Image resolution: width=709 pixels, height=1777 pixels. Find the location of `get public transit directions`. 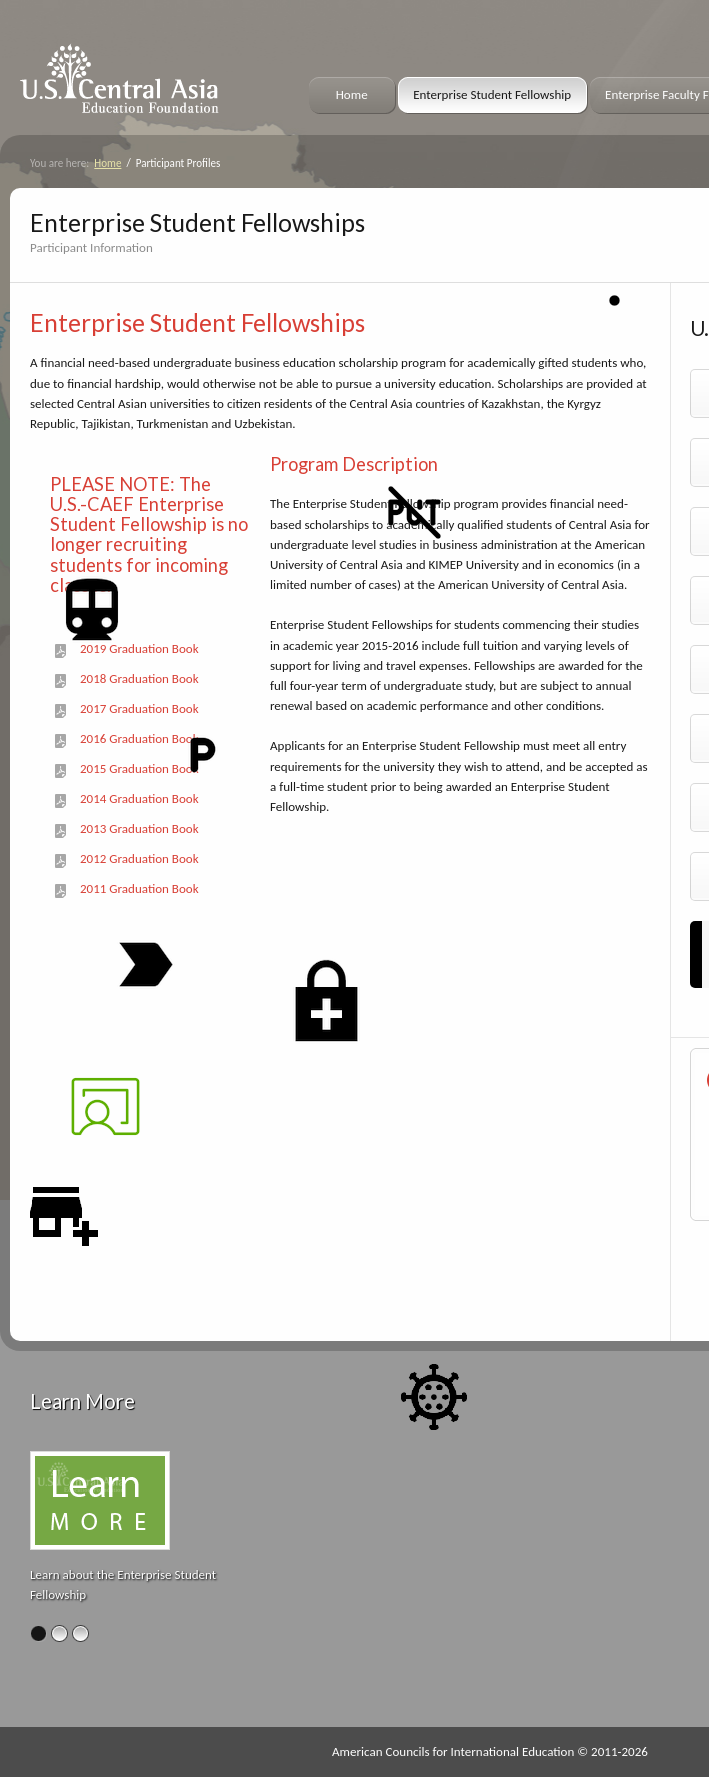

get public transit directions is located at coordinates (92, 611).